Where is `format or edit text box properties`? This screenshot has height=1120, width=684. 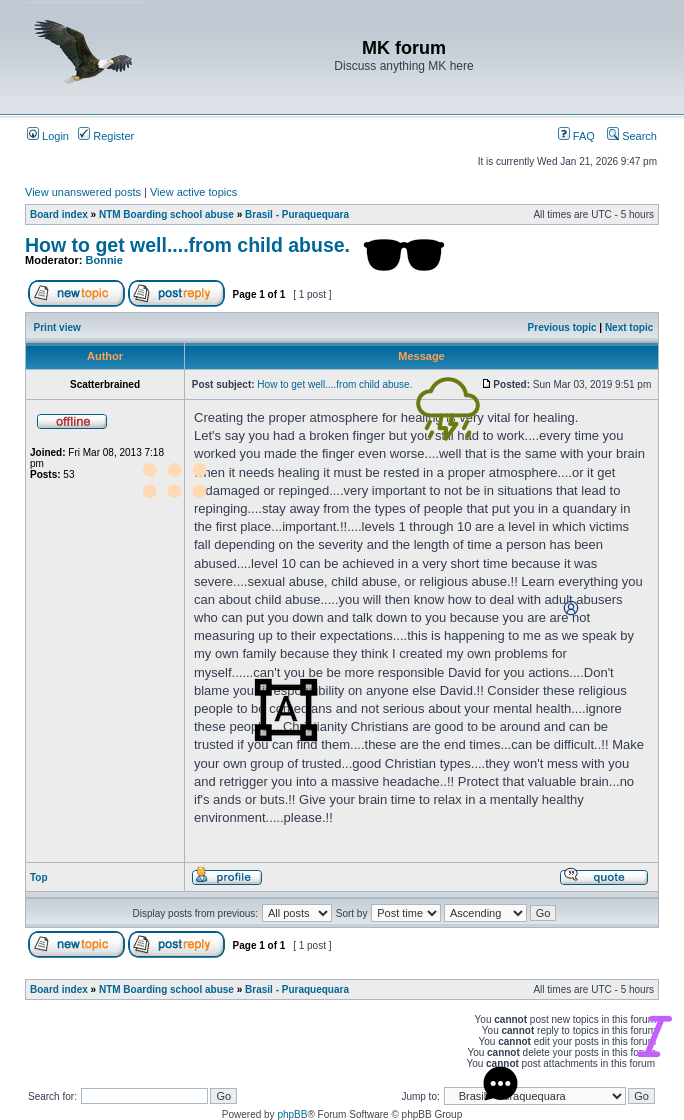 format or edit text box properties is located at coordinates (286, 710).